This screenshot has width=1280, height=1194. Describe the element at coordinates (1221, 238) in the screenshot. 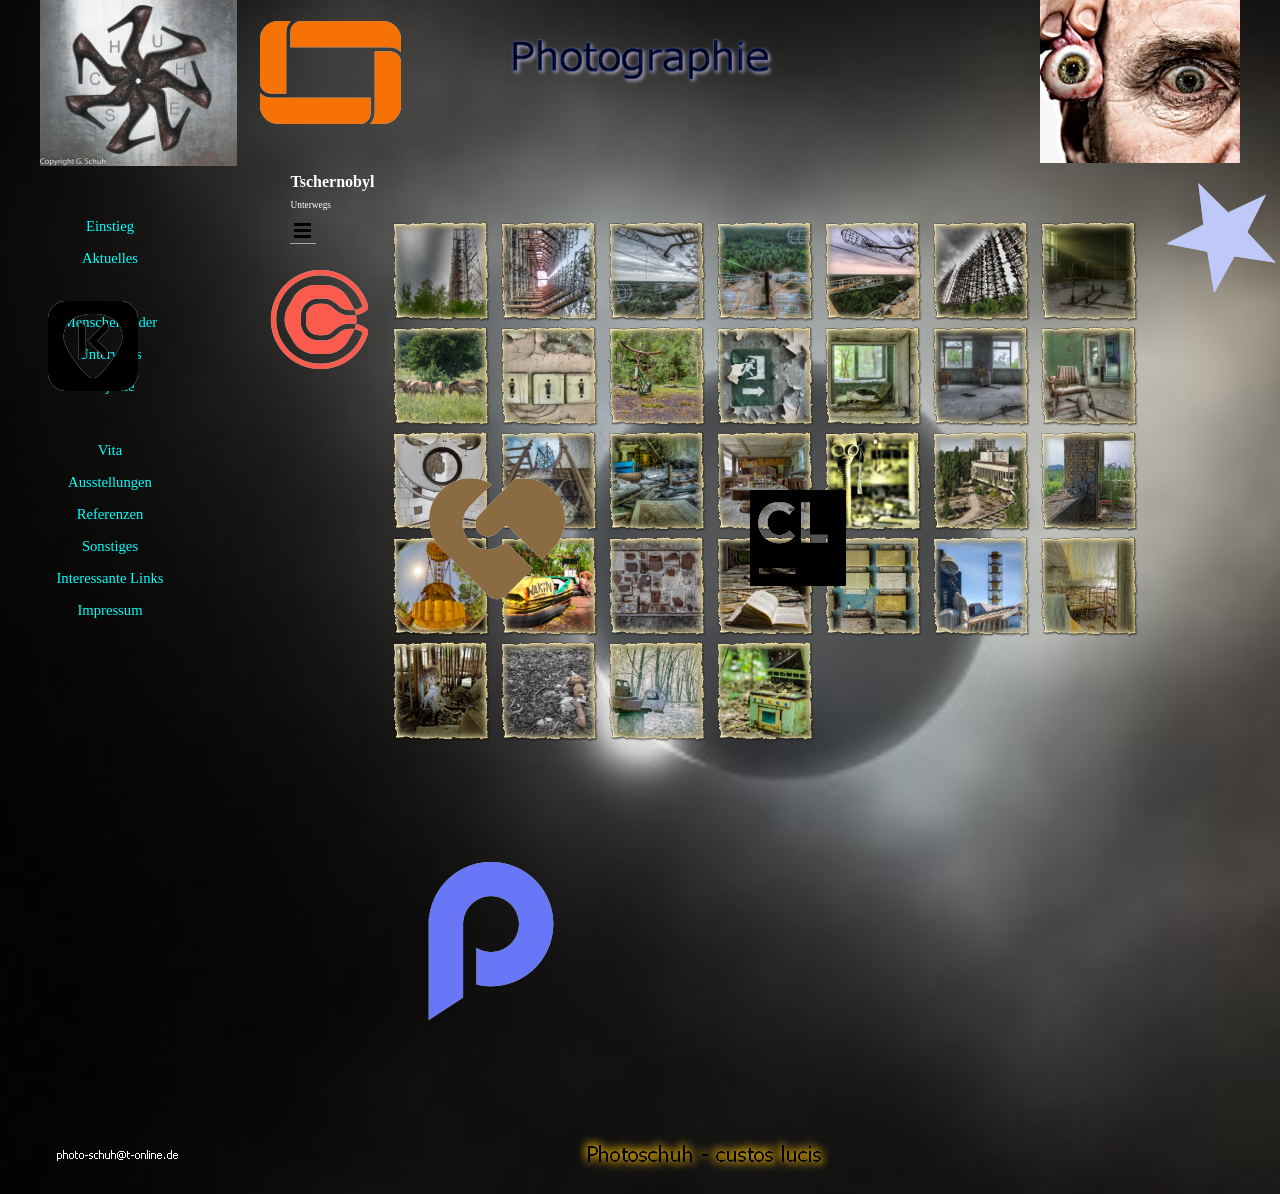

I see `access riseup secure email and communication services` at that location.